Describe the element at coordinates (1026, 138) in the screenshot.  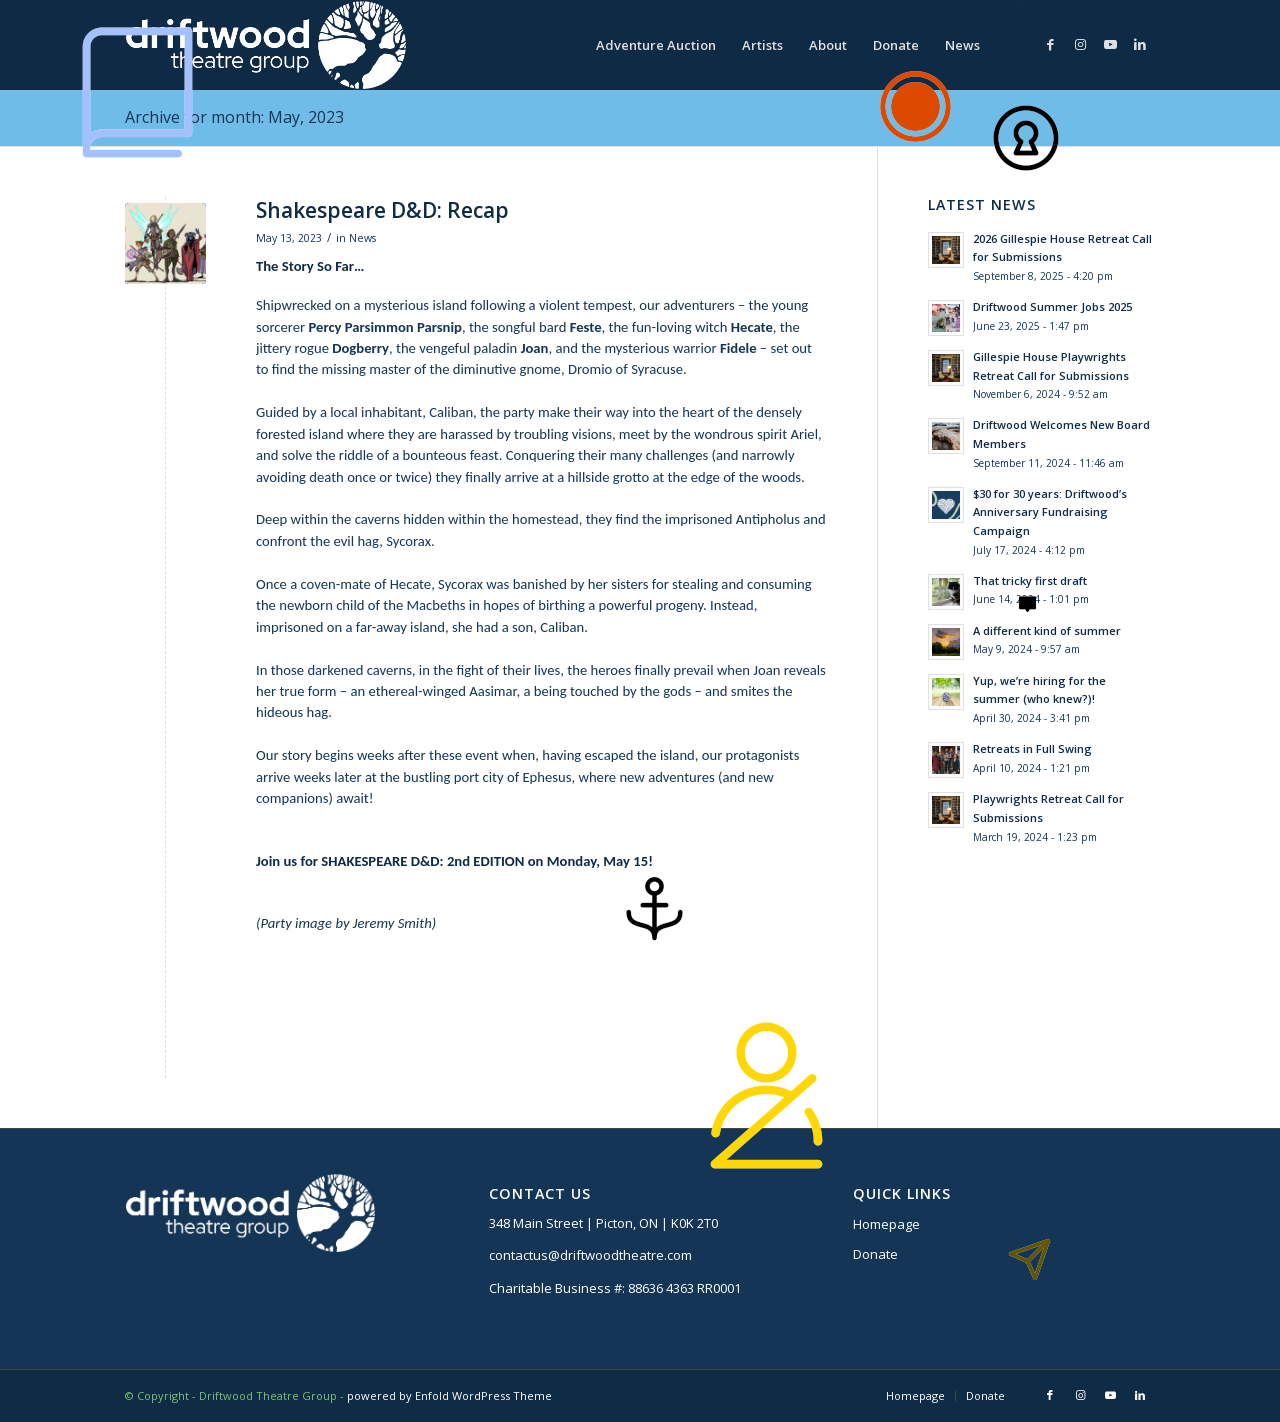
I see `access security or privacy settings` at that location.